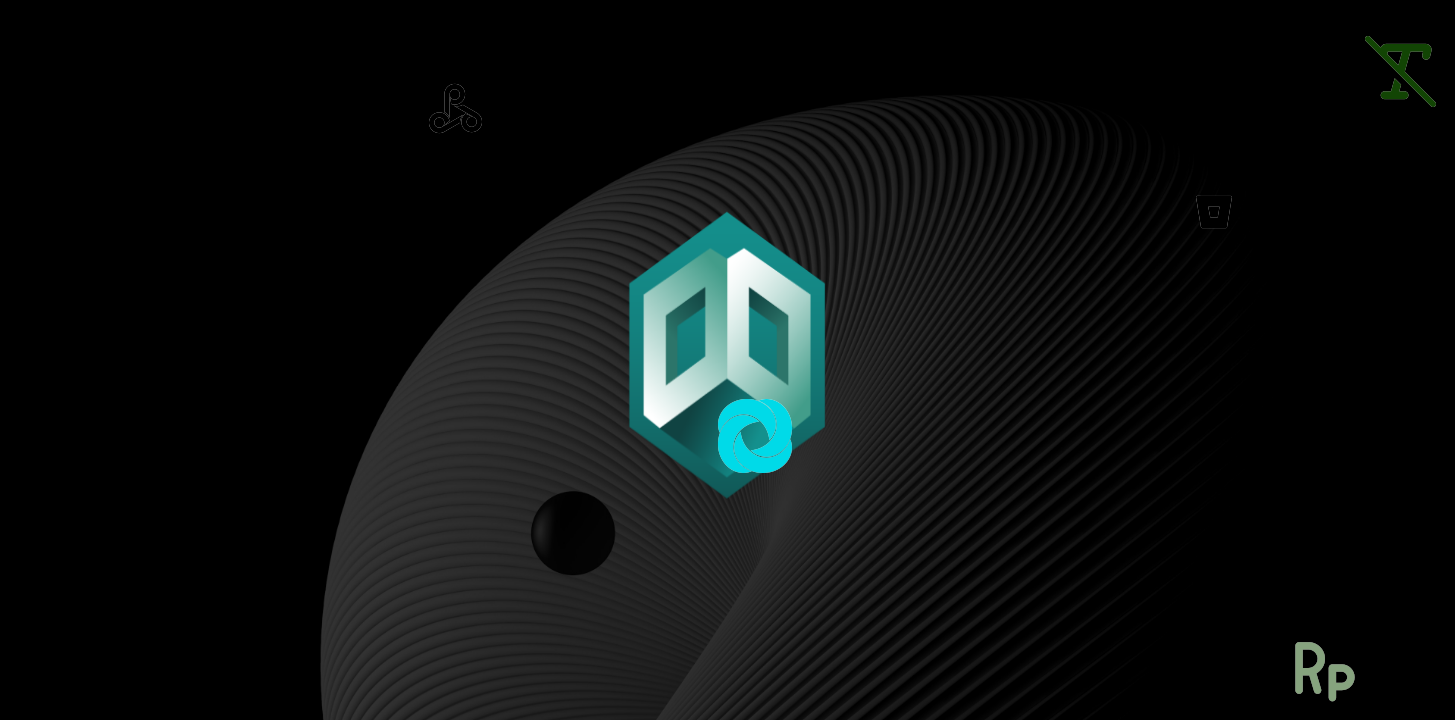 The width and height of the screenshot is (1455, 720). I want to click on indicates indonesian rupiah currency, so click(1325, 668).